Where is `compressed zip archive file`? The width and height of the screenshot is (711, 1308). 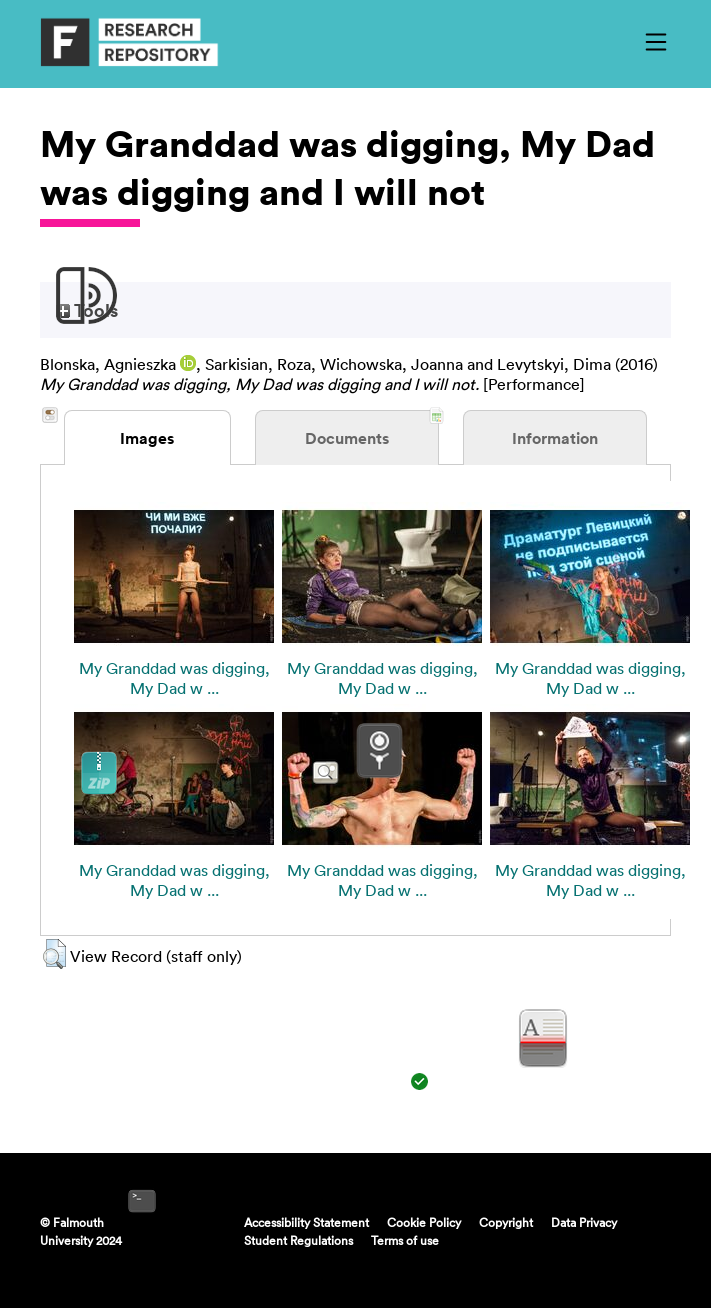
compressed zip archive file is located at coordinates (99, 773).